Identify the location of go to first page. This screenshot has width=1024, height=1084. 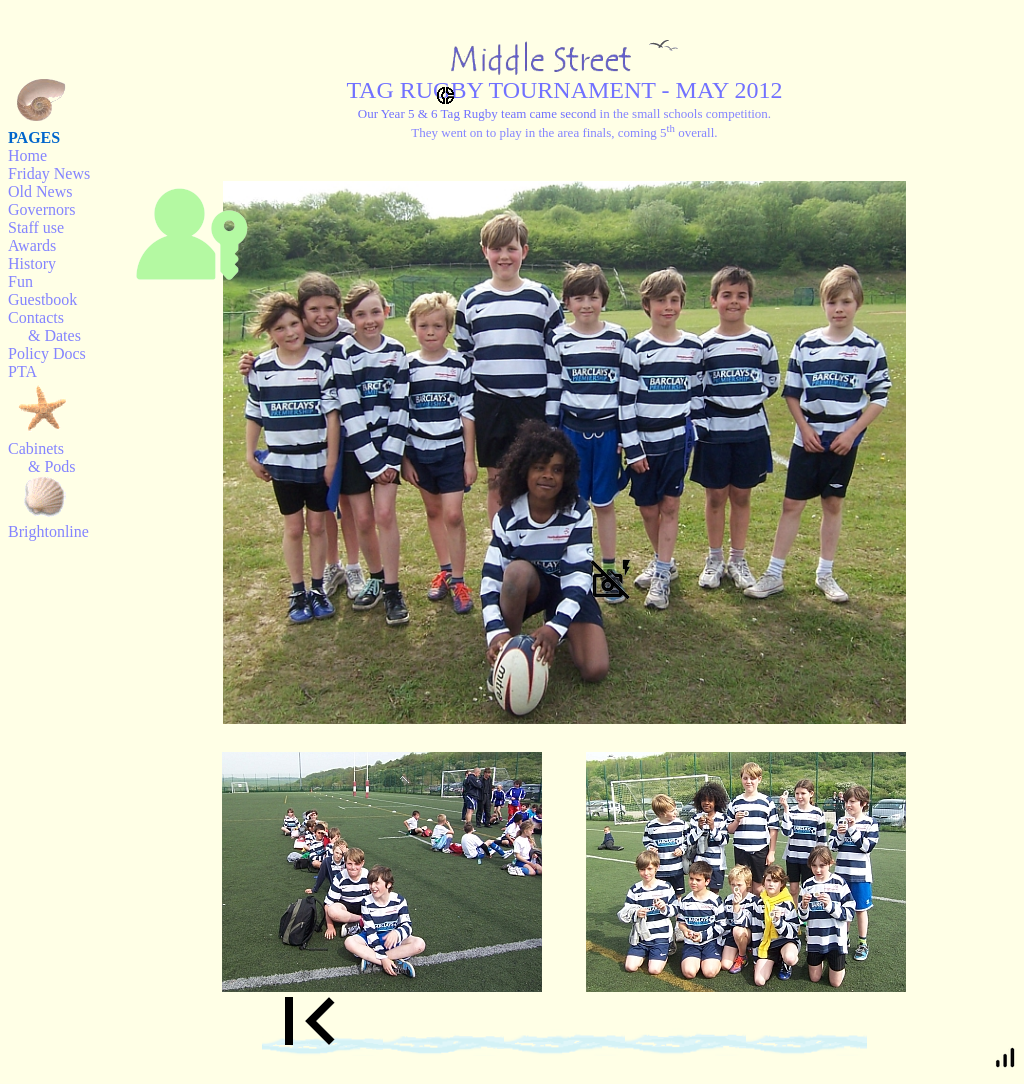
(309, 1021).